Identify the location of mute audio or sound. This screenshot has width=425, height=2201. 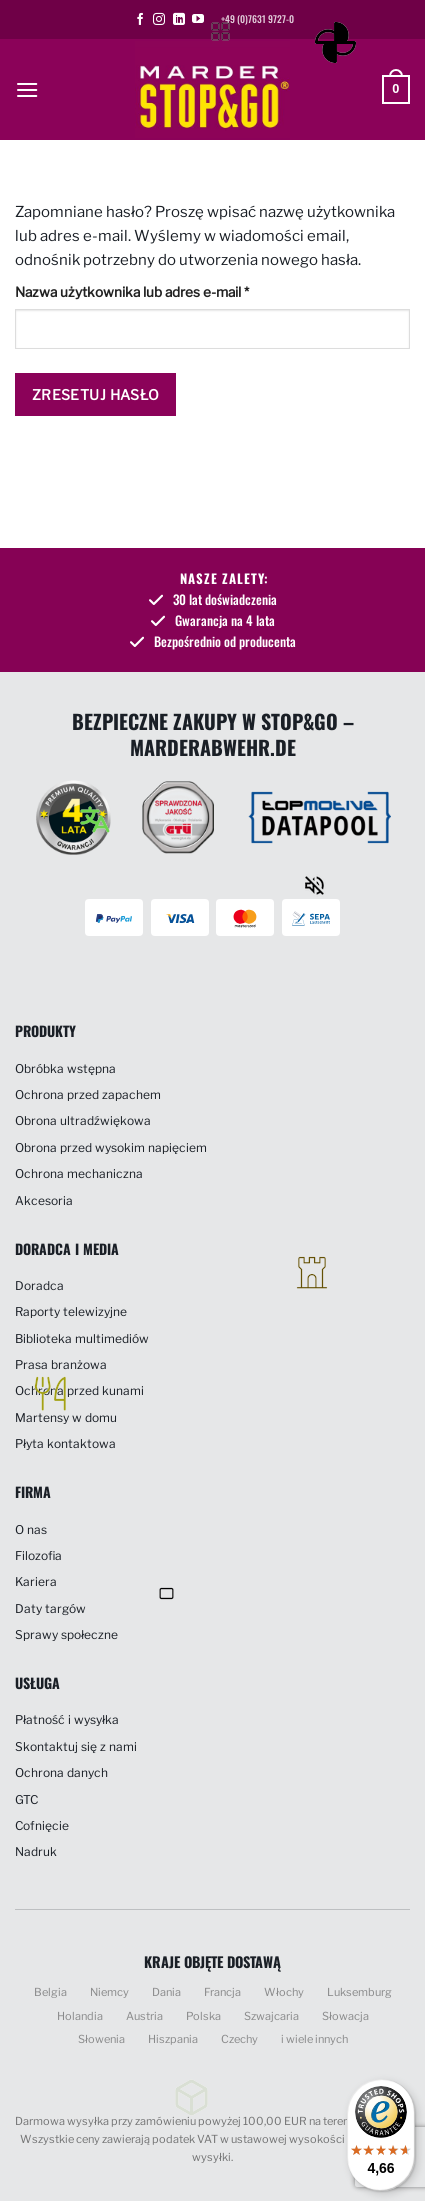
(314, 885).